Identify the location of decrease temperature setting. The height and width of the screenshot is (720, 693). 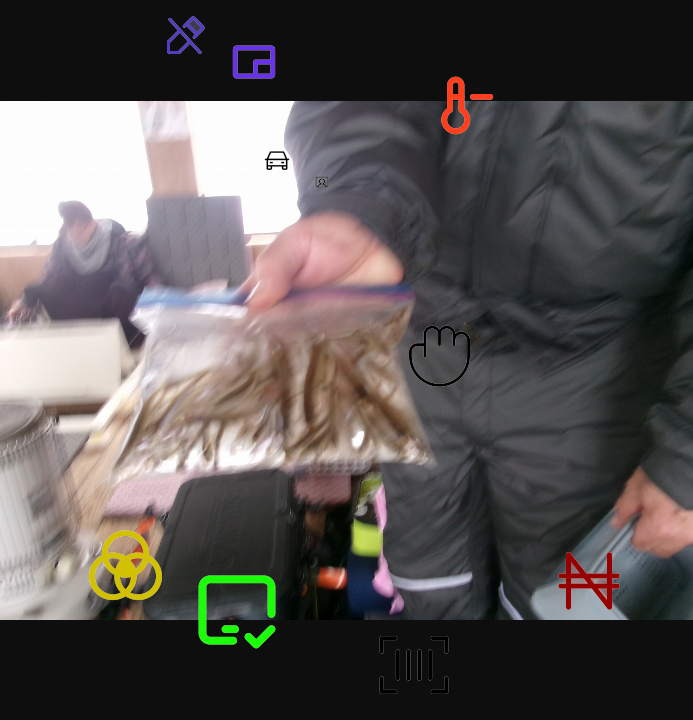
(461, 105).